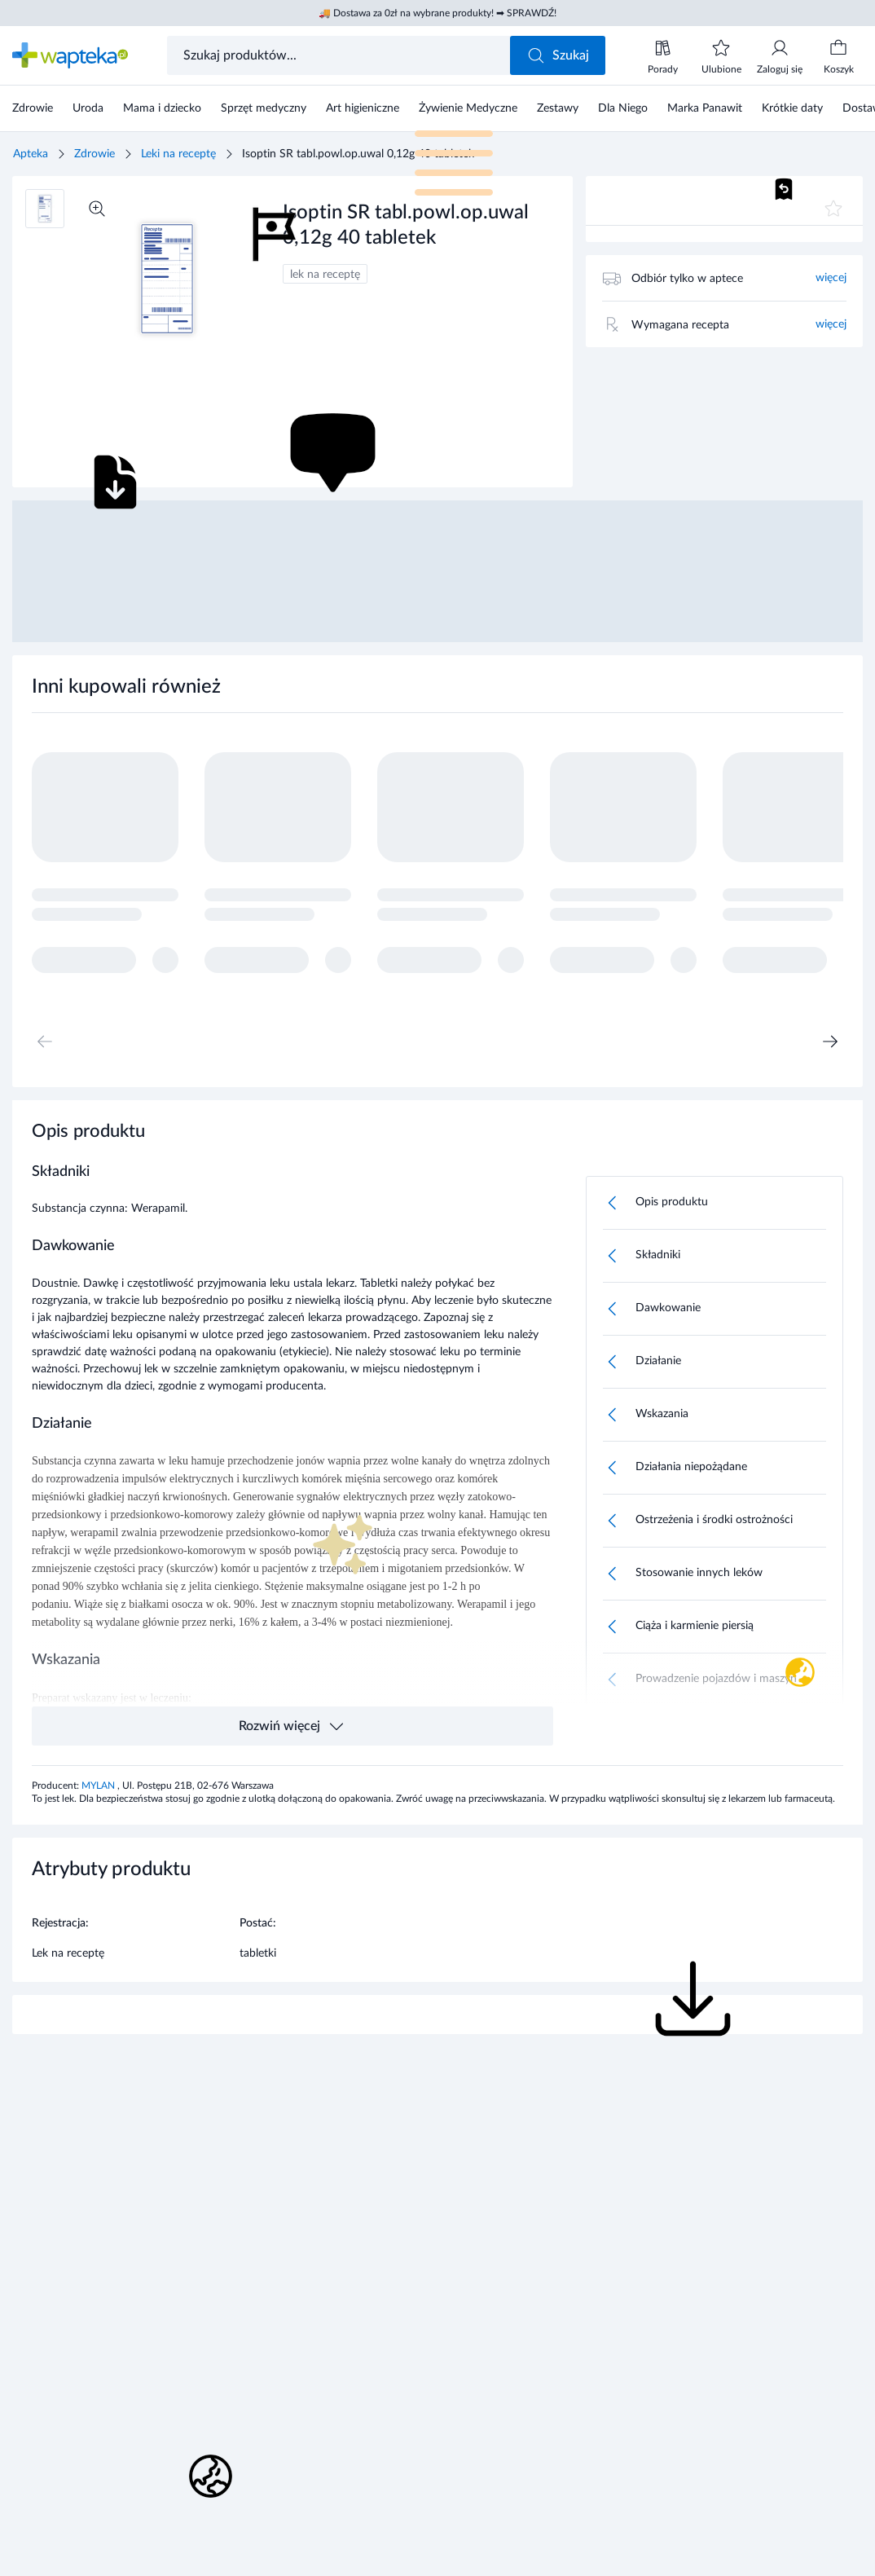  What do you see at coordinates (784, 189) in the screenshot?
I see `request a refund for a purchase` at bounding box center [784, 189].